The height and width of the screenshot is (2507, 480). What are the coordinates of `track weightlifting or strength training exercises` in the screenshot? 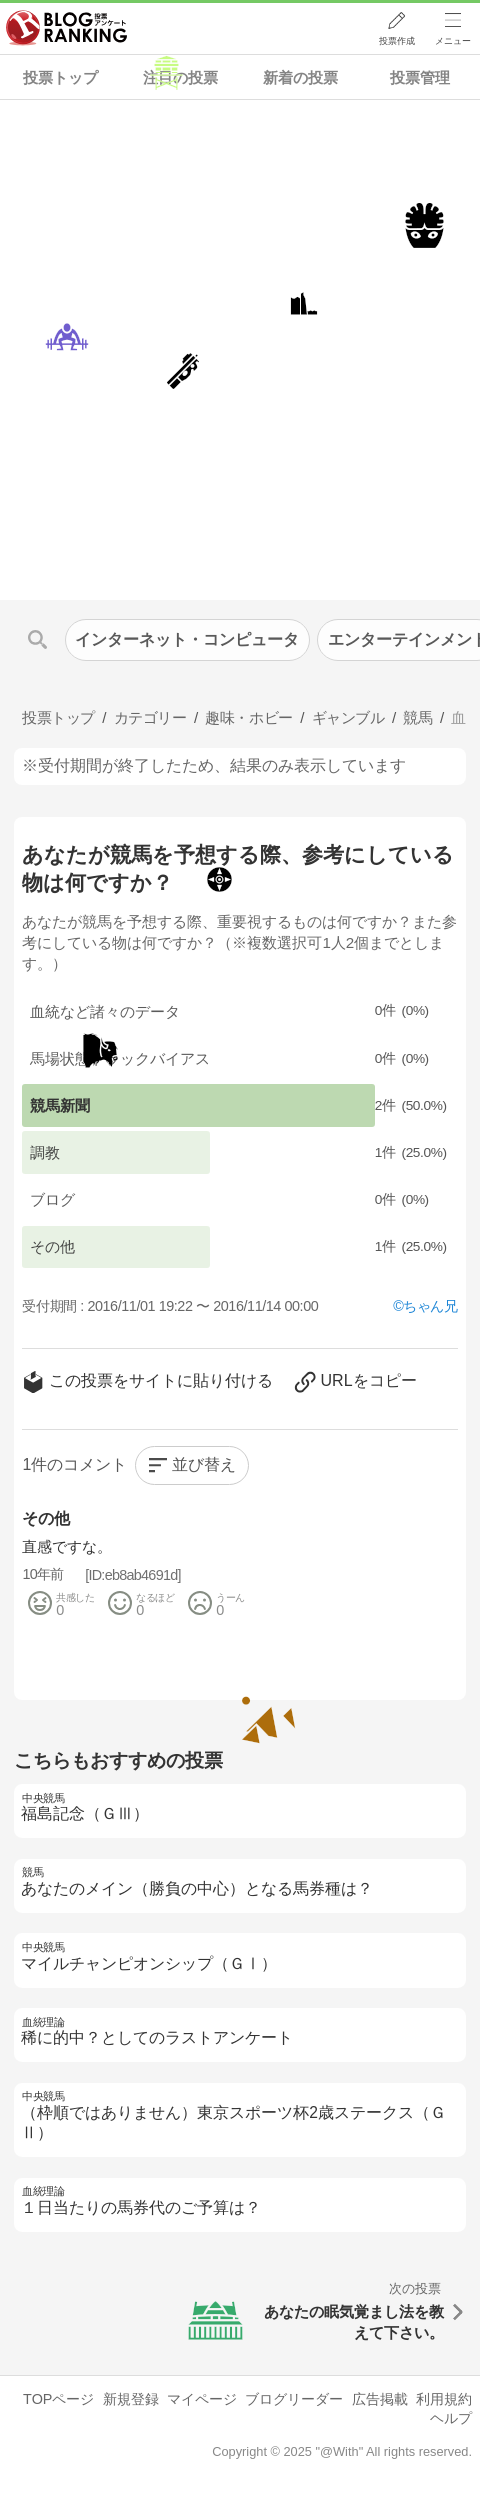 It's located at (67, 329).